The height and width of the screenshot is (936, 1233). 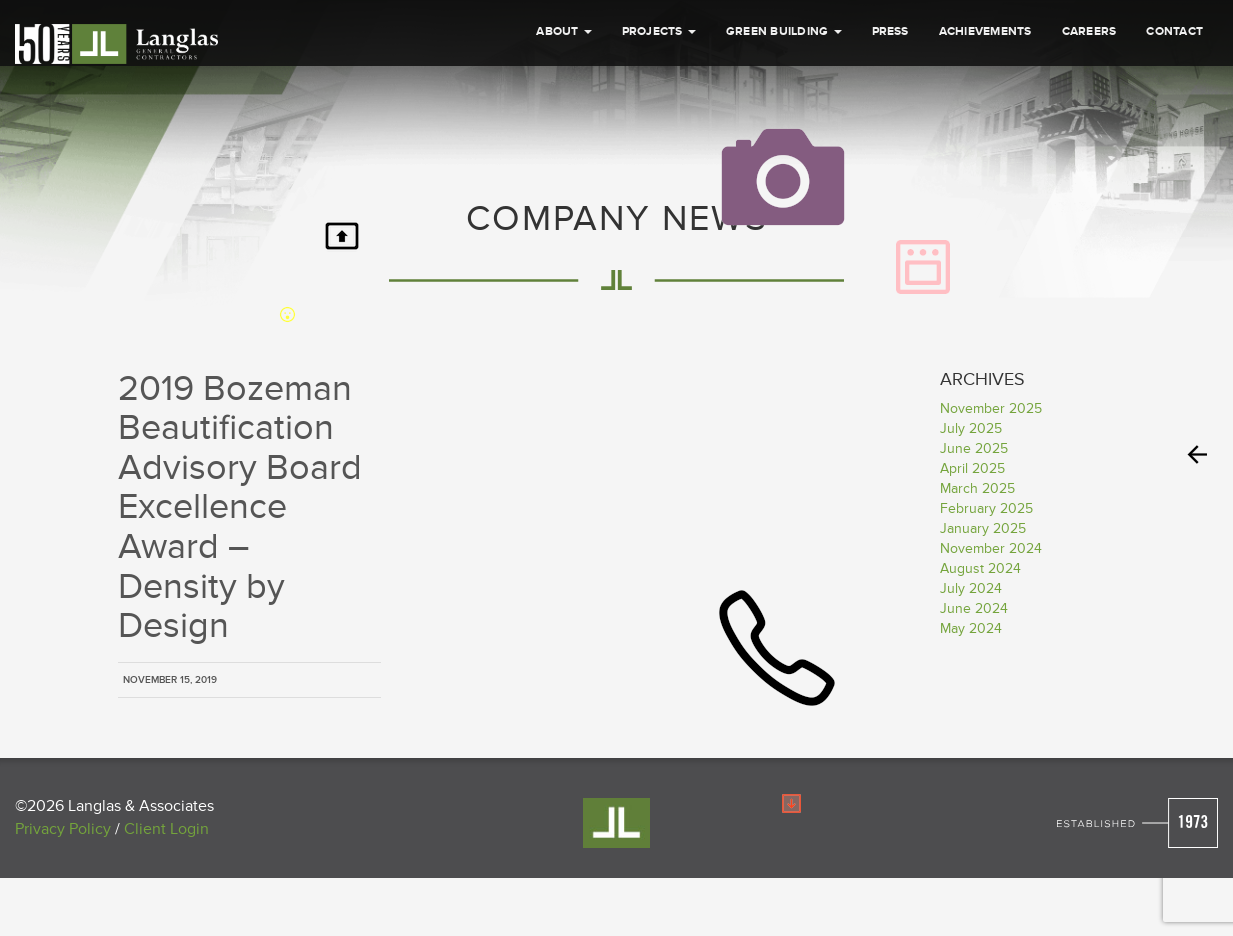 What do you see at coordinates (791, 803) in the screenshot?
I see `download file or content` at bounding box center [791, 803].